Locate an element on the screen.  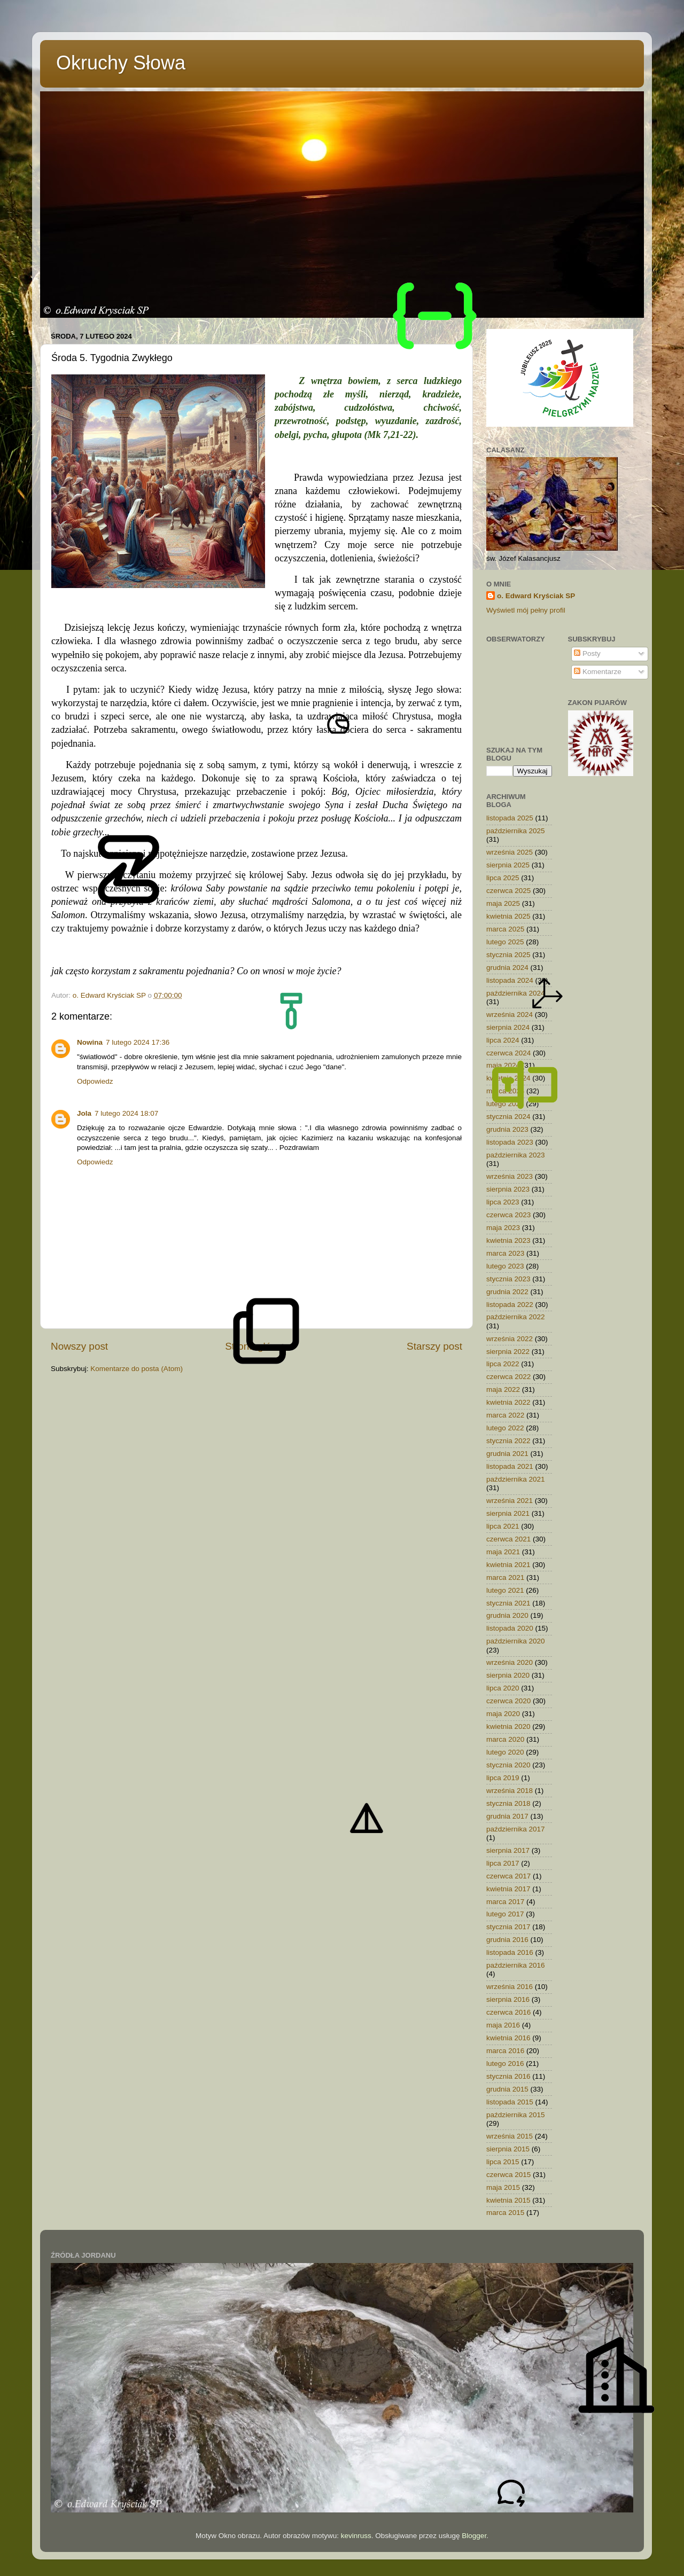
remove a code block or snippet is located at coordinates (434, 316).